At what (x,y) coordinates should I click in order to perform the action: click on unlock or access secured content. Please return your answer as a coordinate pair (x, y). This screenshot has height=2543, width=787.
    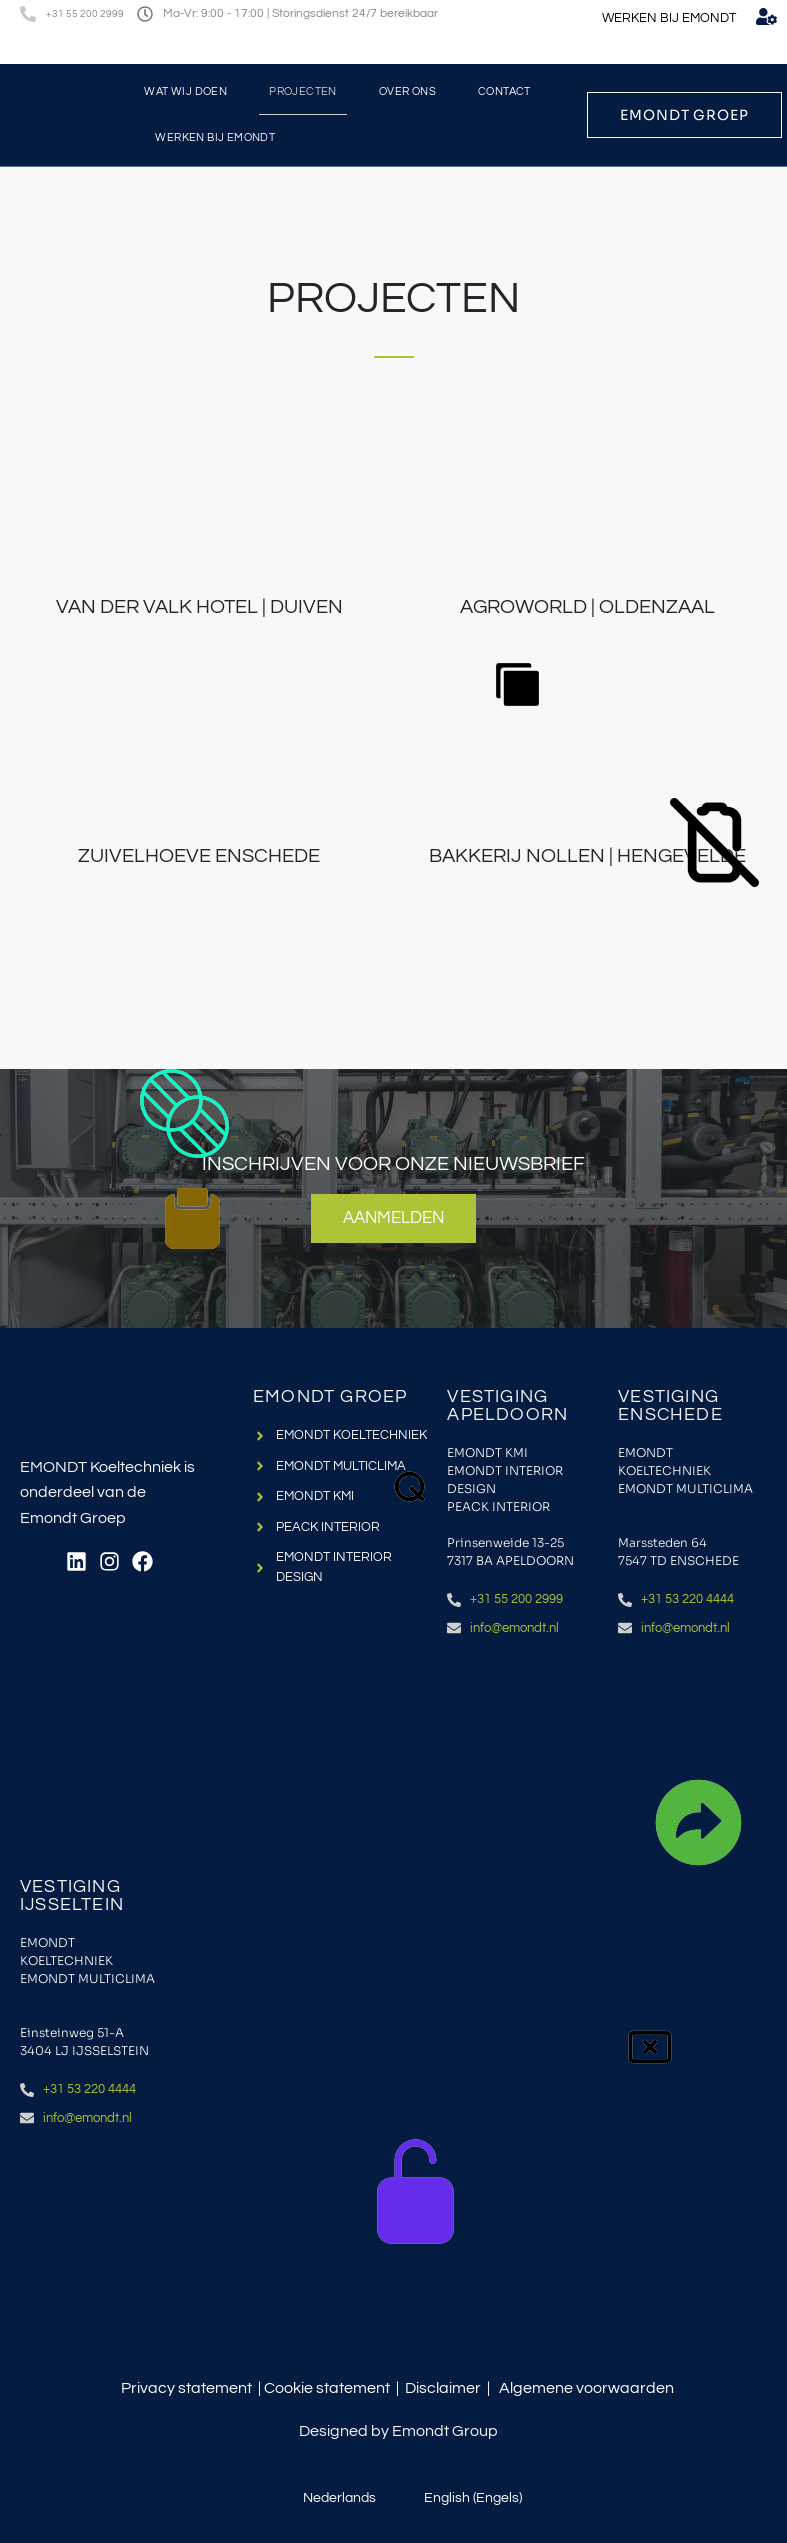
    Looking at the image, I should click on (415, 2191).